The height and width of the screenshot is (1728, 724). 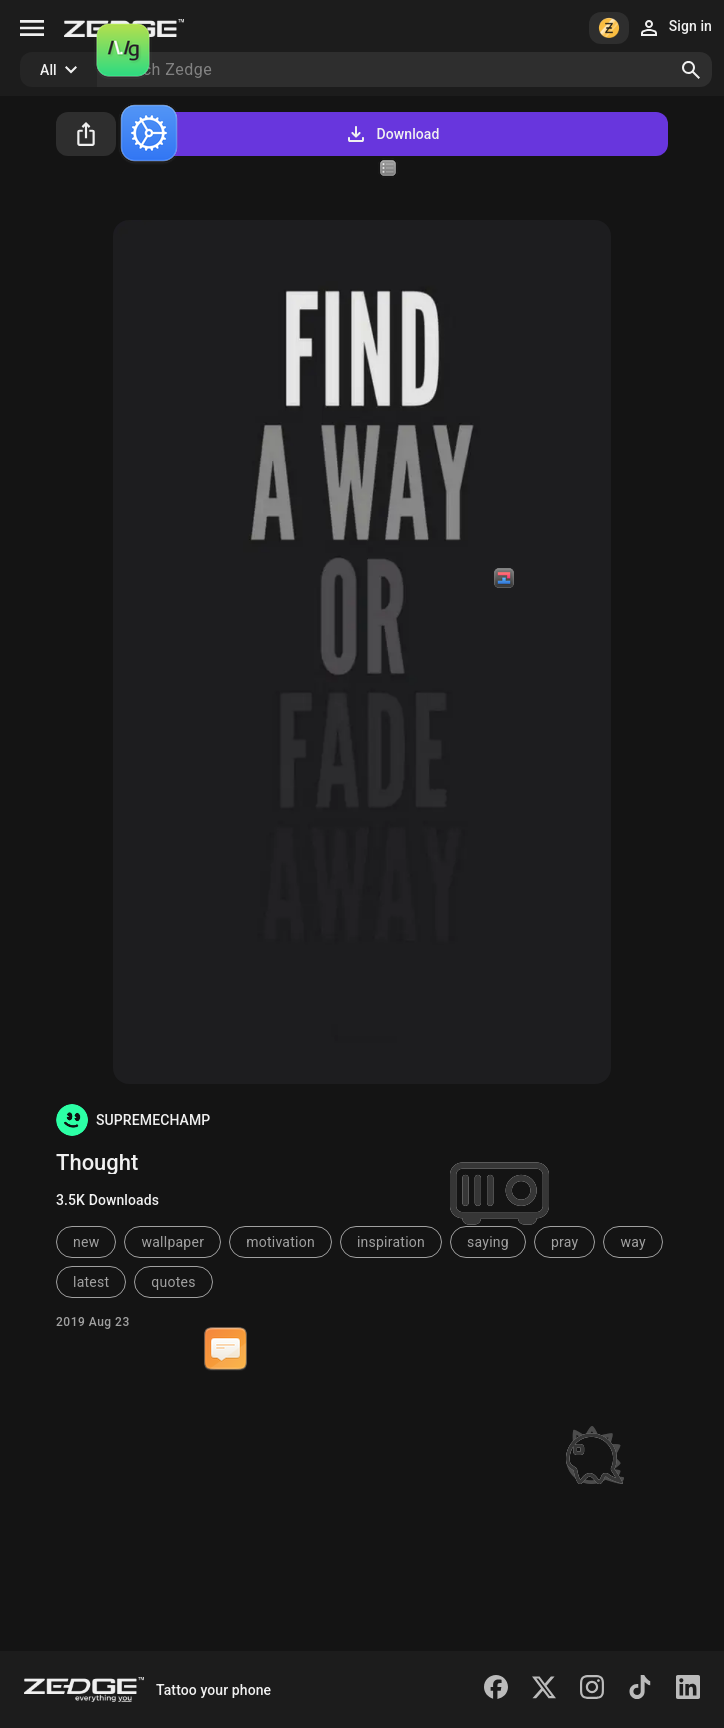 What do you see at coordinates (595, 1455) in the screenshot?
I see `open dino messaging app` at bounding box center [595, 1455].